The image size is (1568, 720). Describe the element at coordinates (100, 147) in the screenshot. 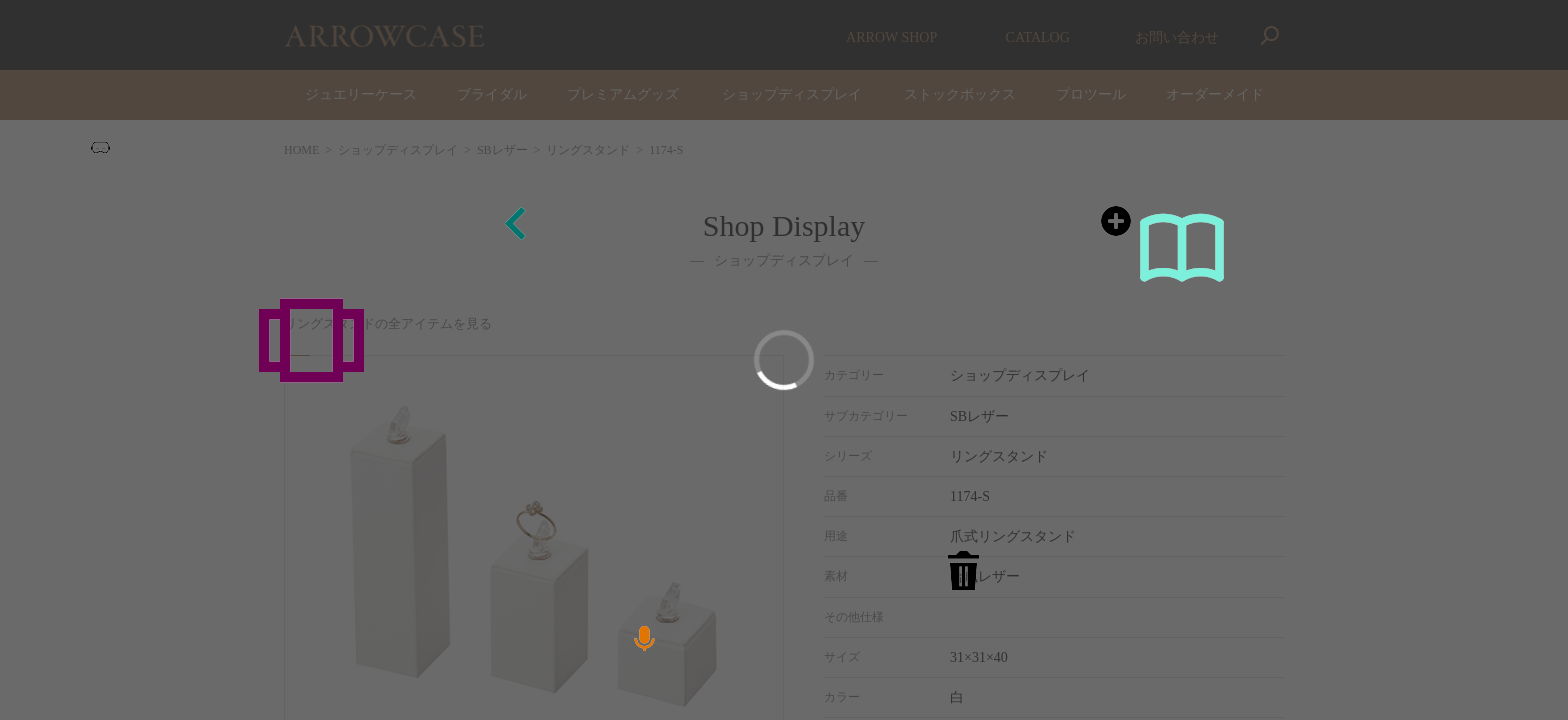

I see `access virtual reality settings or features` at that location.